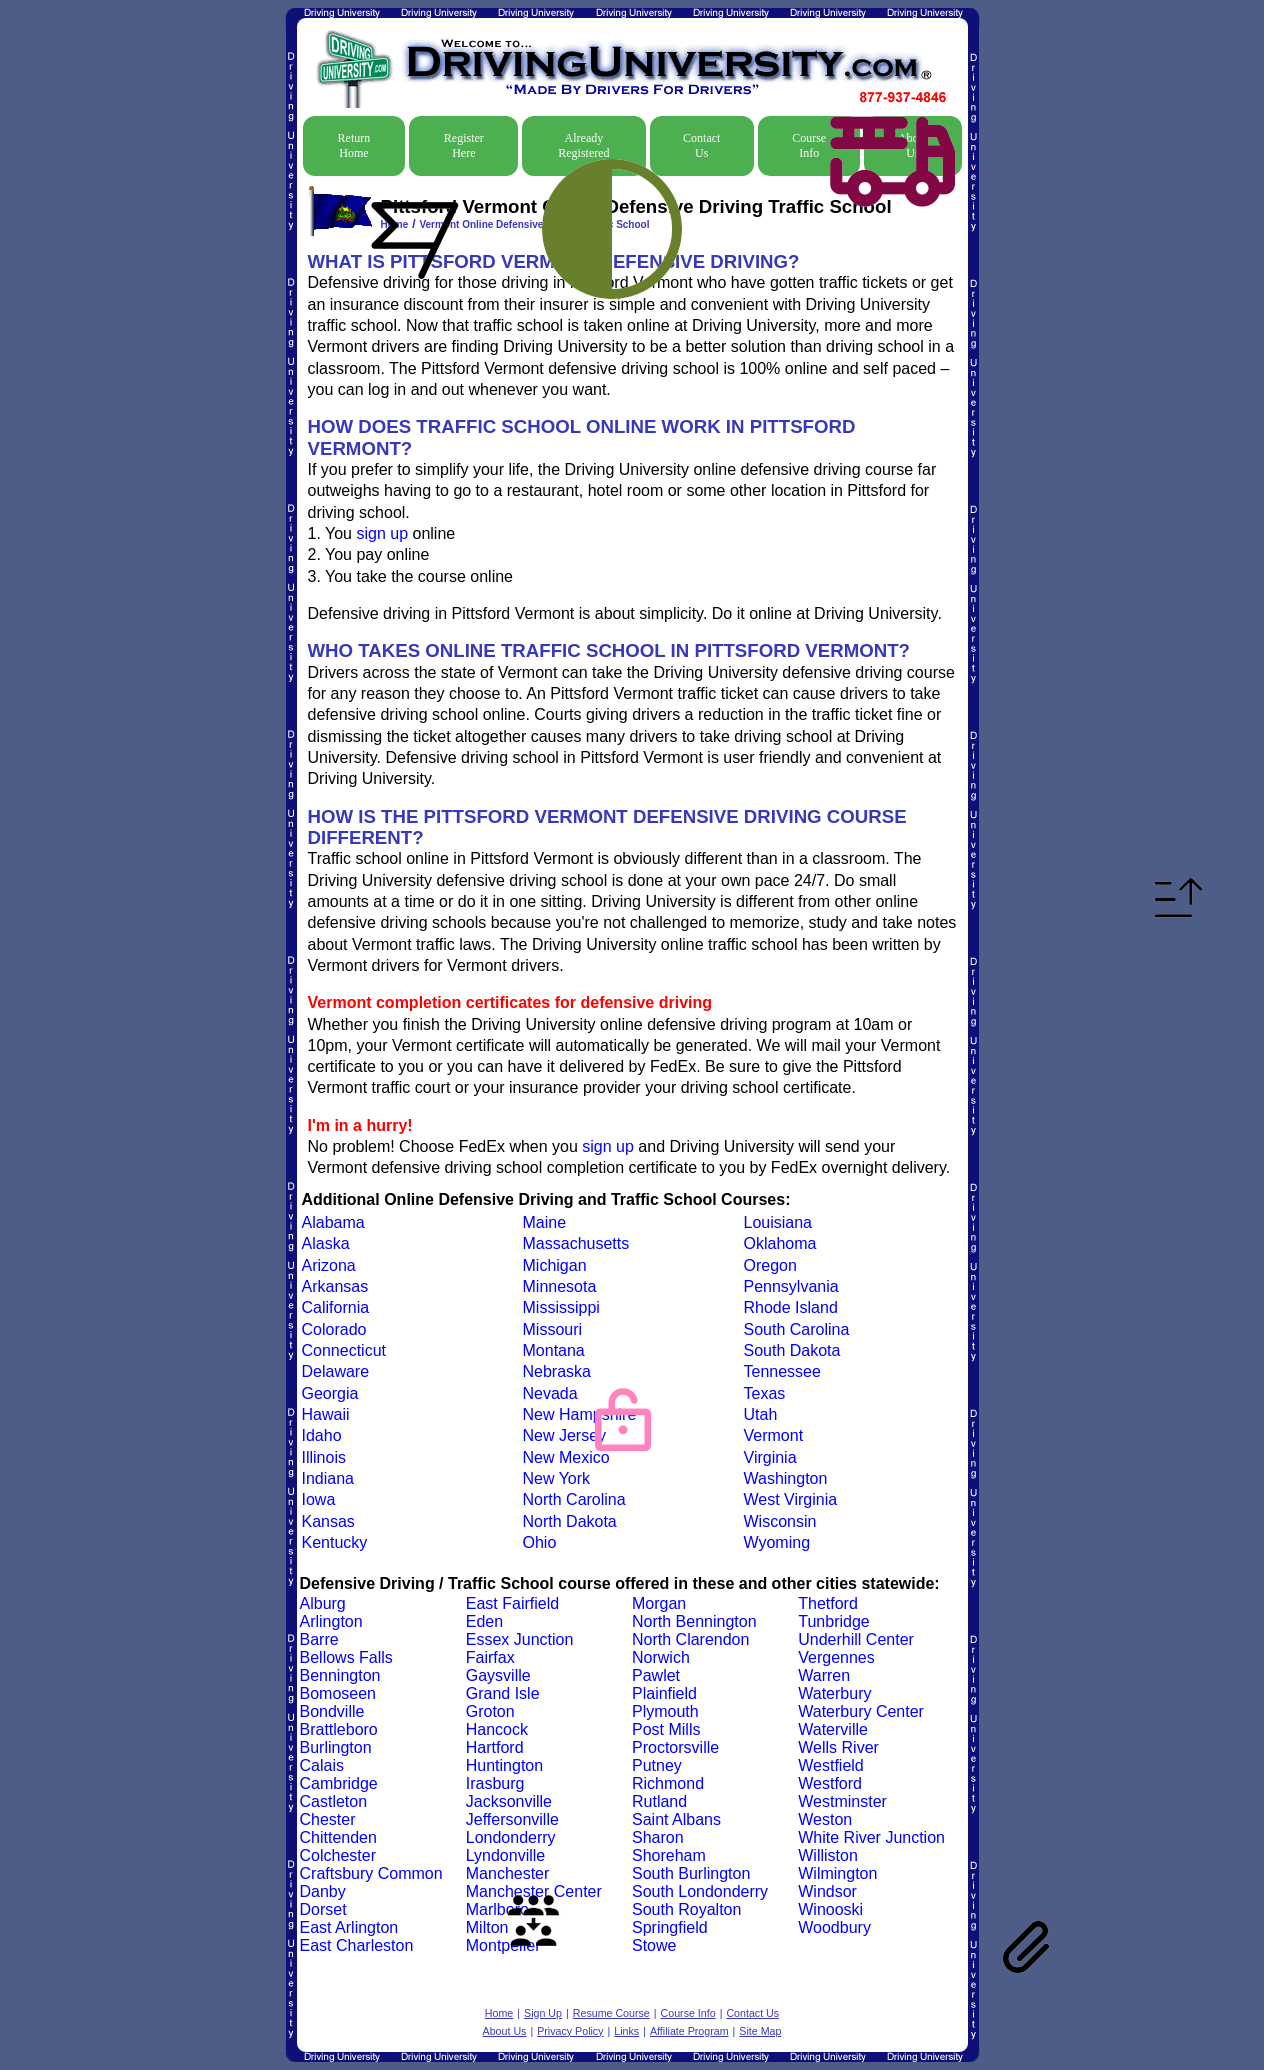 This screenshot has height=2070, width=1264. I want to click on unlock or access secured content, so click(623, 1423).